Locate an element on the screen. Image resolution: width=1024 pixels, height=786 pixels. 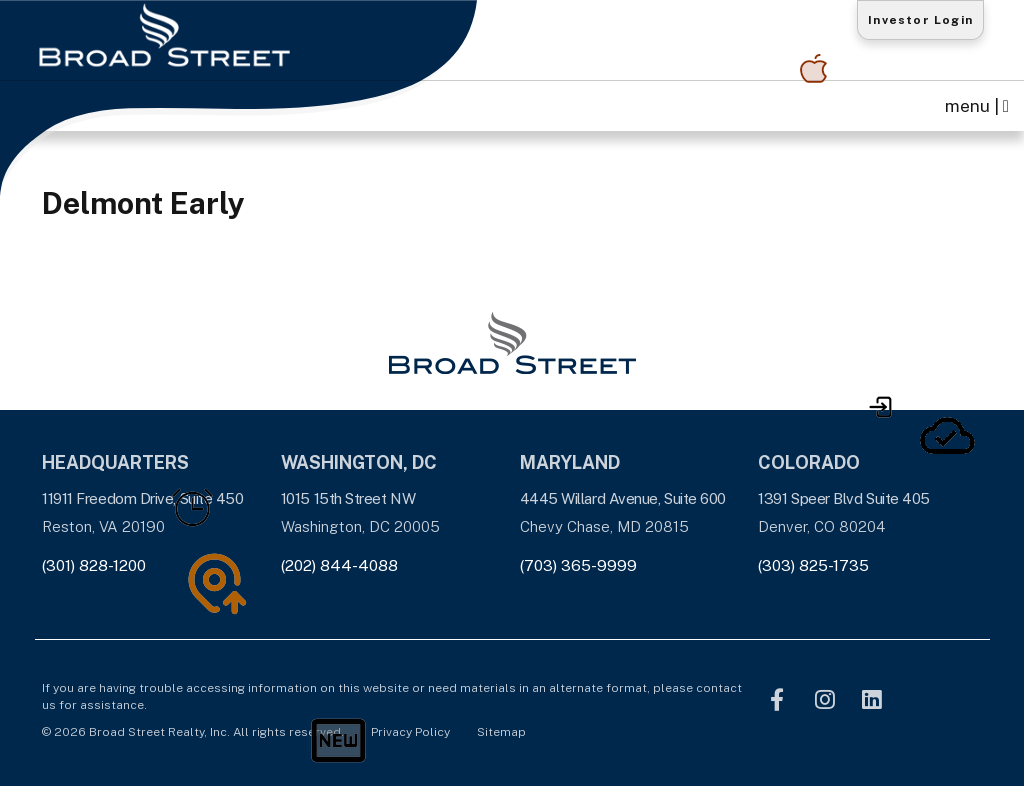
file successfully uploaded to cloud is located at coordinates (947, 435).